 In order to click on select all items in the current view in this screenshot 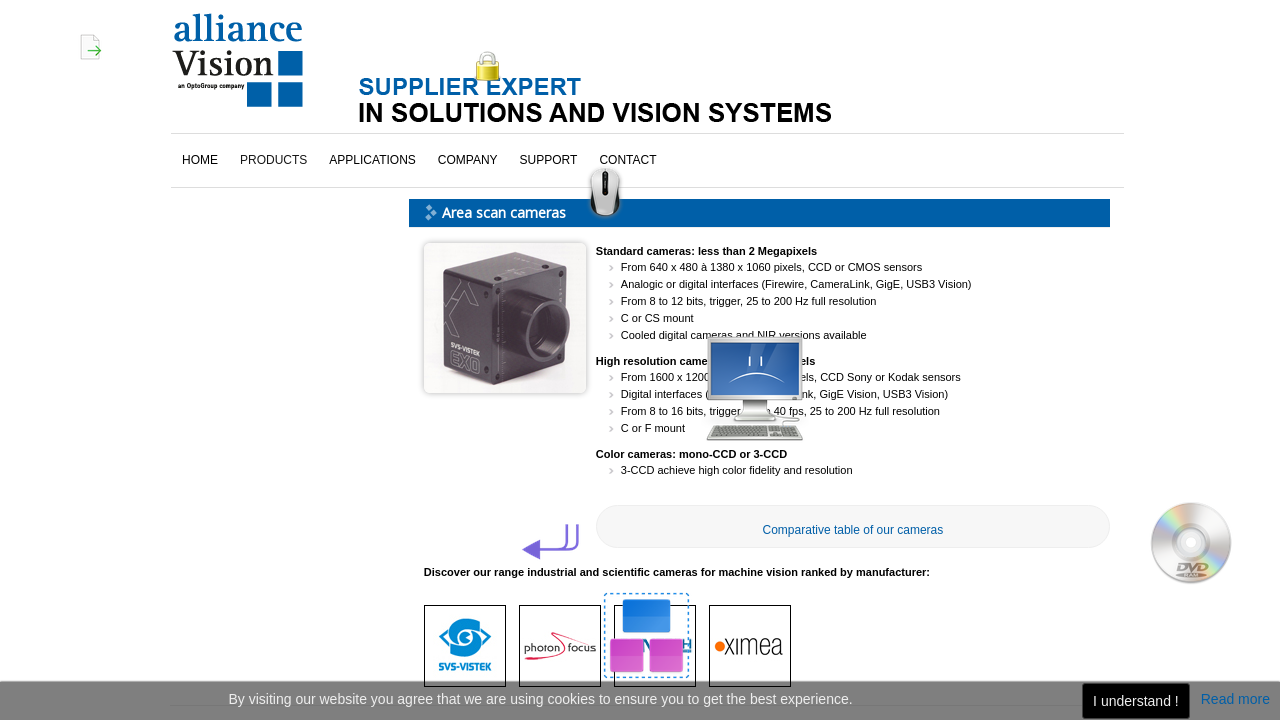, I will do `click(646, 635)`.